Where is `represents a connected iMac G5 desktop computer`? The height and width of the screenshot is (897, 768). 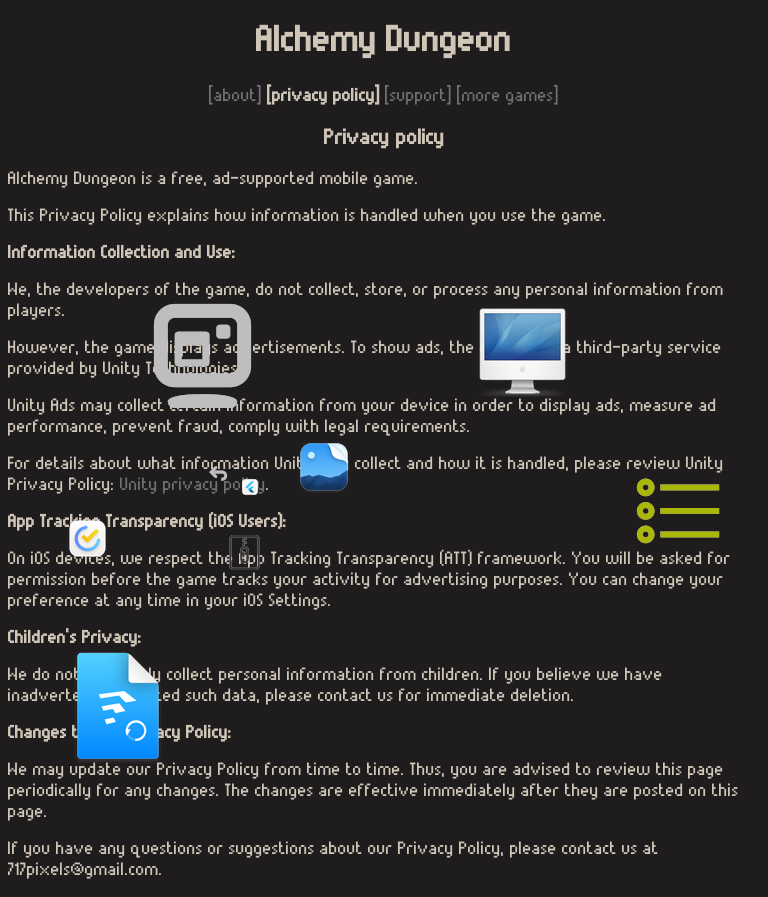 represents a connected iMac G5 desktop computer is located at coordinates (522, 344).